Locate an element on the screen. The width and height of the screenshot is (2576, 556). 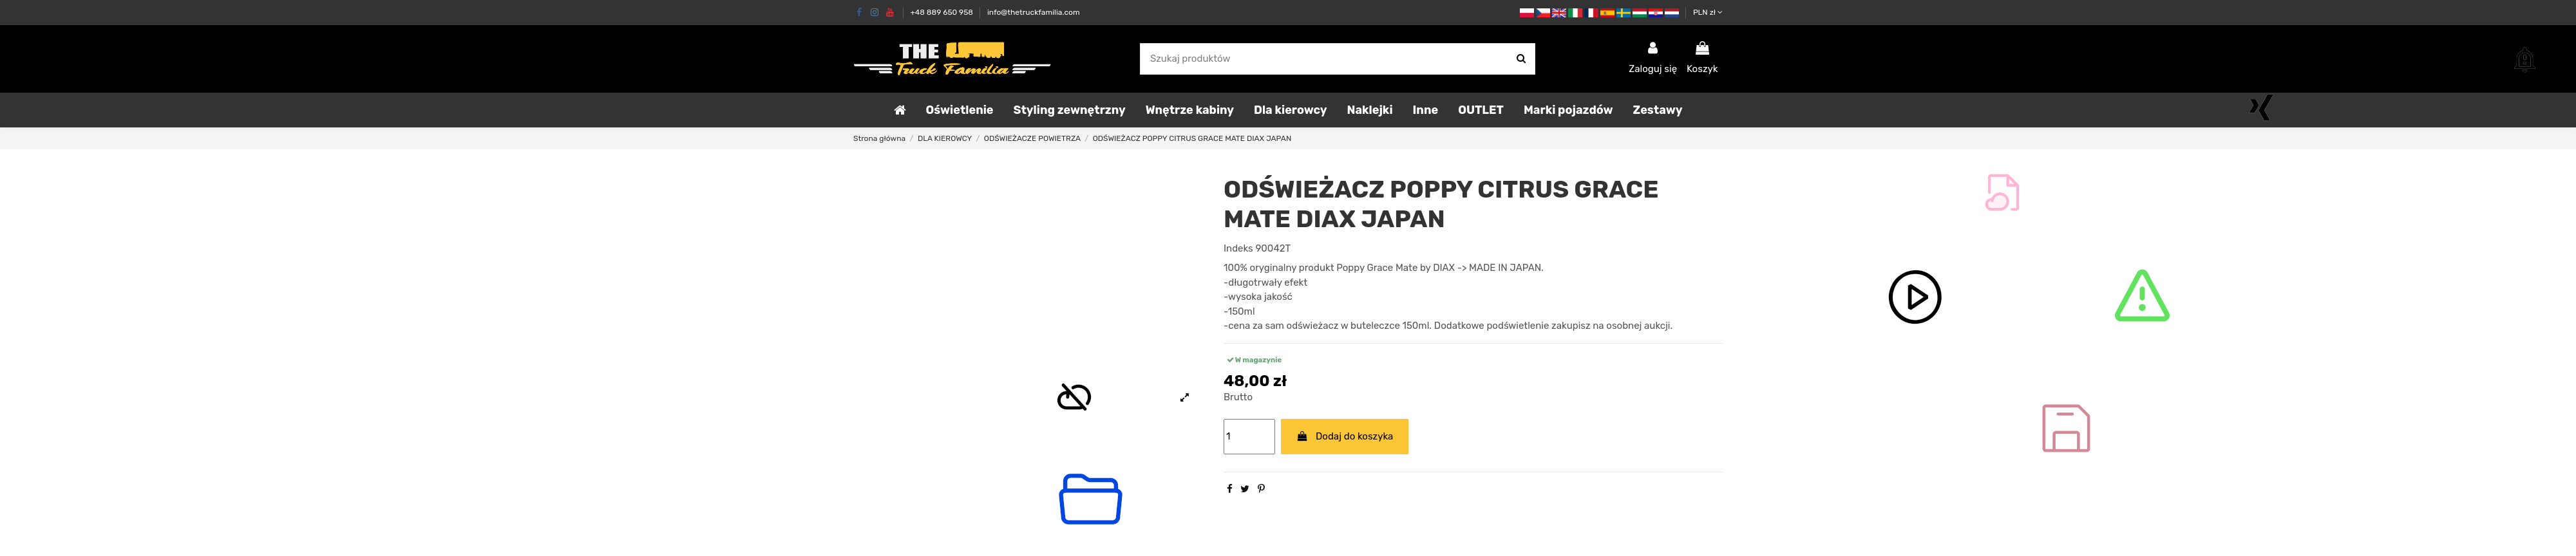
indicates a warning or caution state is located at coordinates (2142, 297).